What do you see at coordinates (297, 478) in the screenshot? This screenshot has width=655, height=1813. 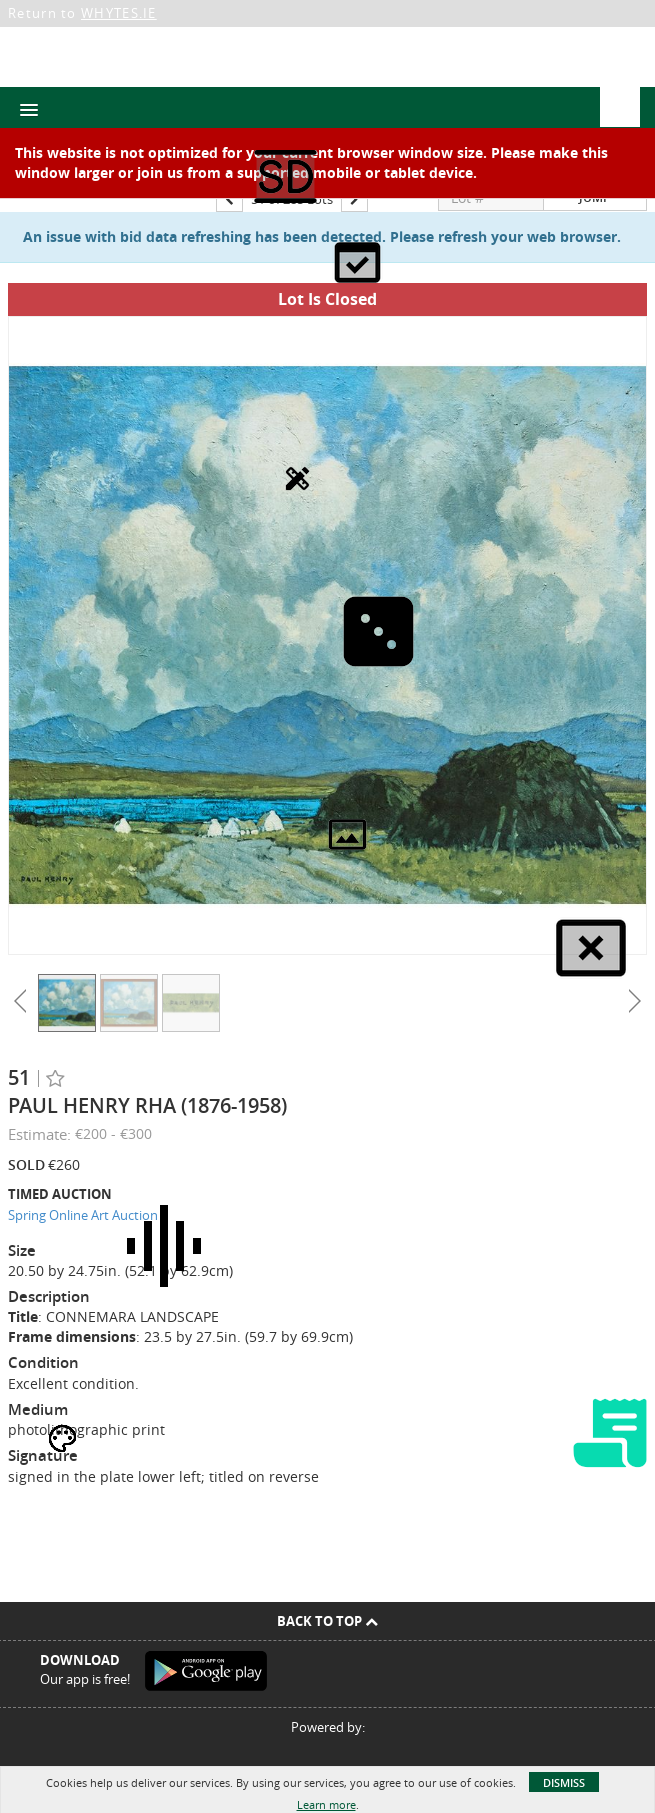 I see `access design tools and services` at bounding box center [297, 478].